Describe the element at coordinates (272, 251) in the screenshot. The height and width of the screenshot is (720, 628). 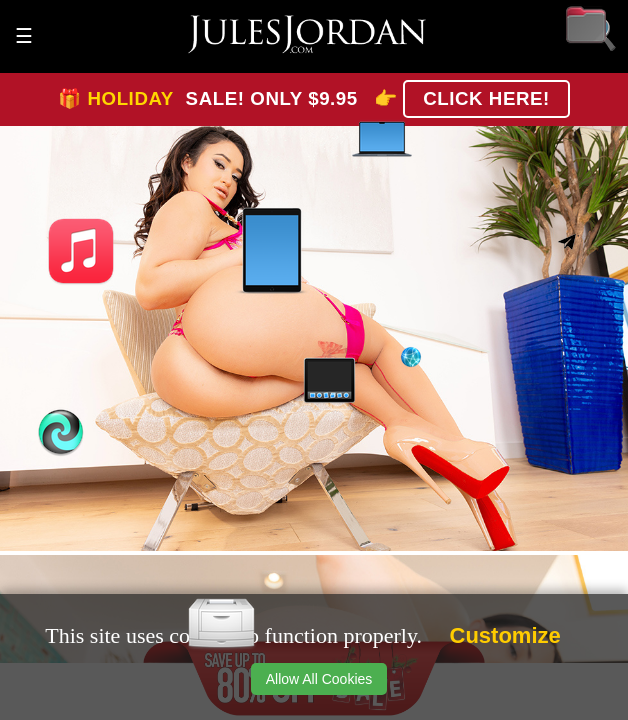
I see `iPad with cellular connectivity` at that location.